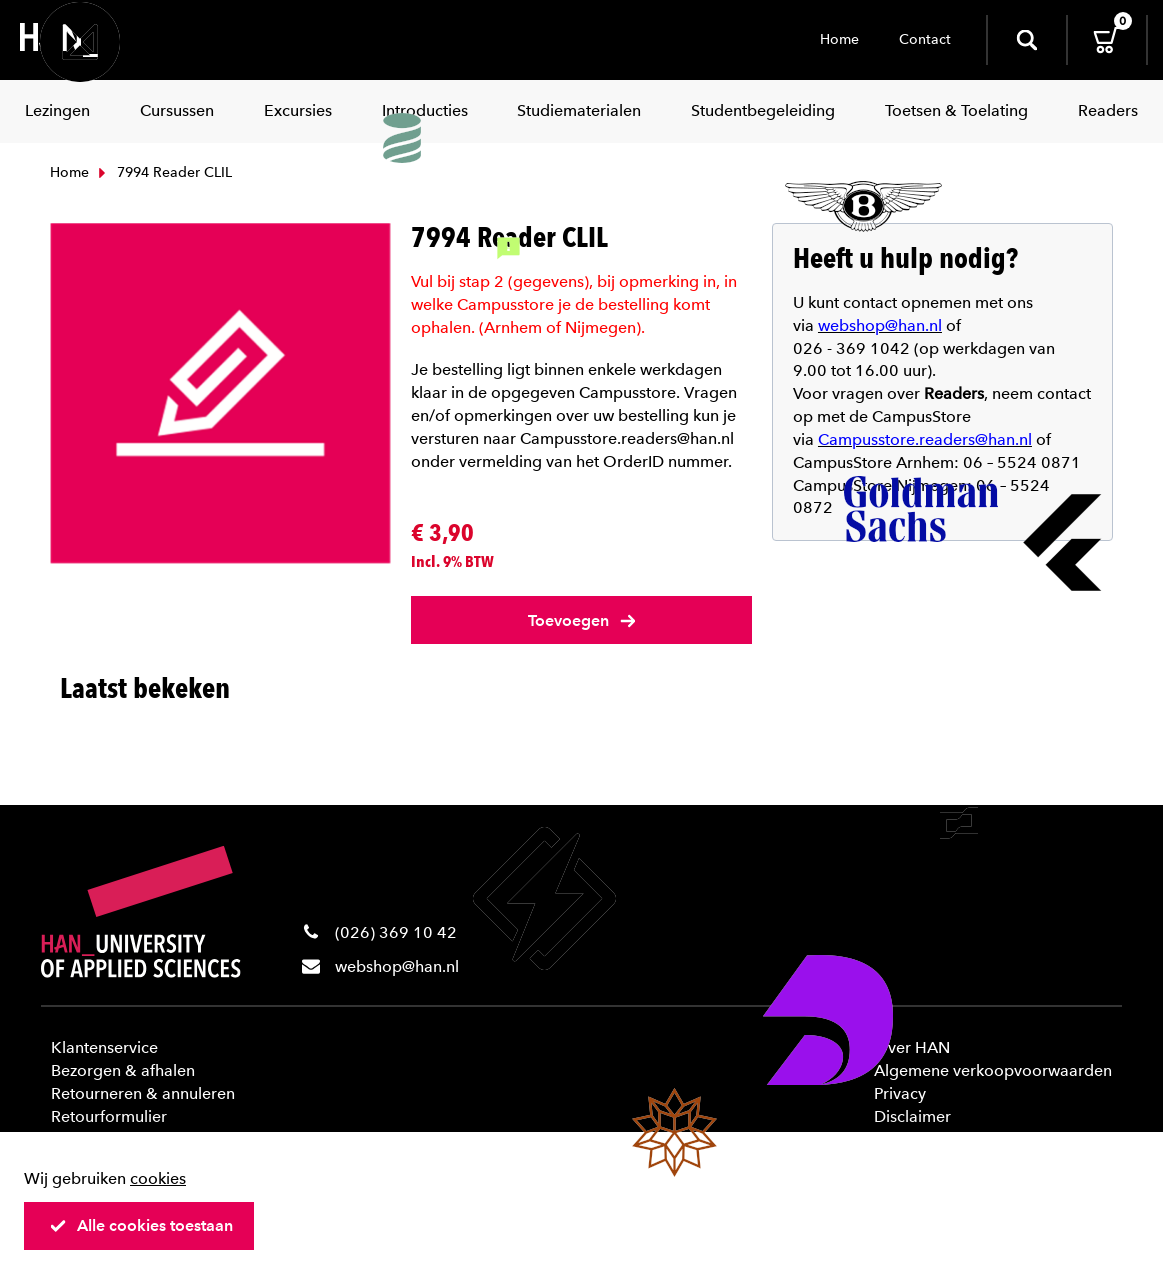 This screenshot has height=1274, width=1163. What do you see at coordinates (508, 247) in the screenshot?
I see `submit feedback or report an issue` at bounding box center [508, 247].